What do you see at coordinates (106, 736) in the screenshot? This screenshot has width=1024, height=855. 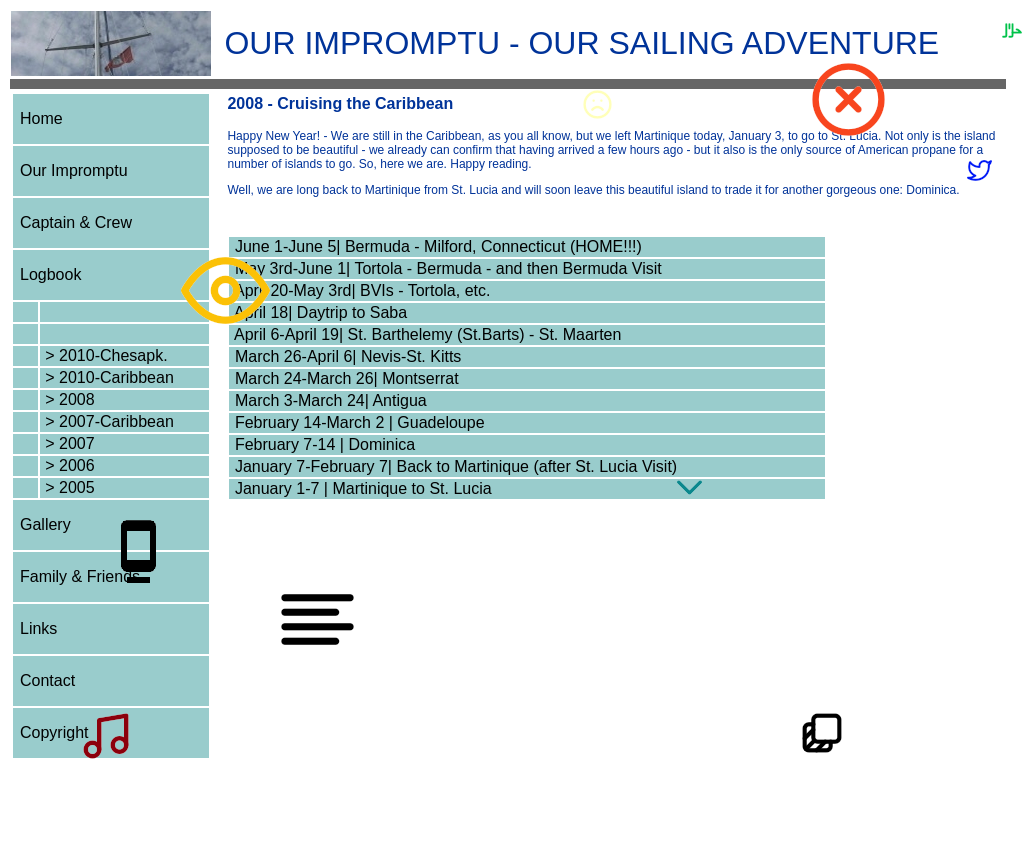 I see `access music library or player` at bounding box center [106, 736].